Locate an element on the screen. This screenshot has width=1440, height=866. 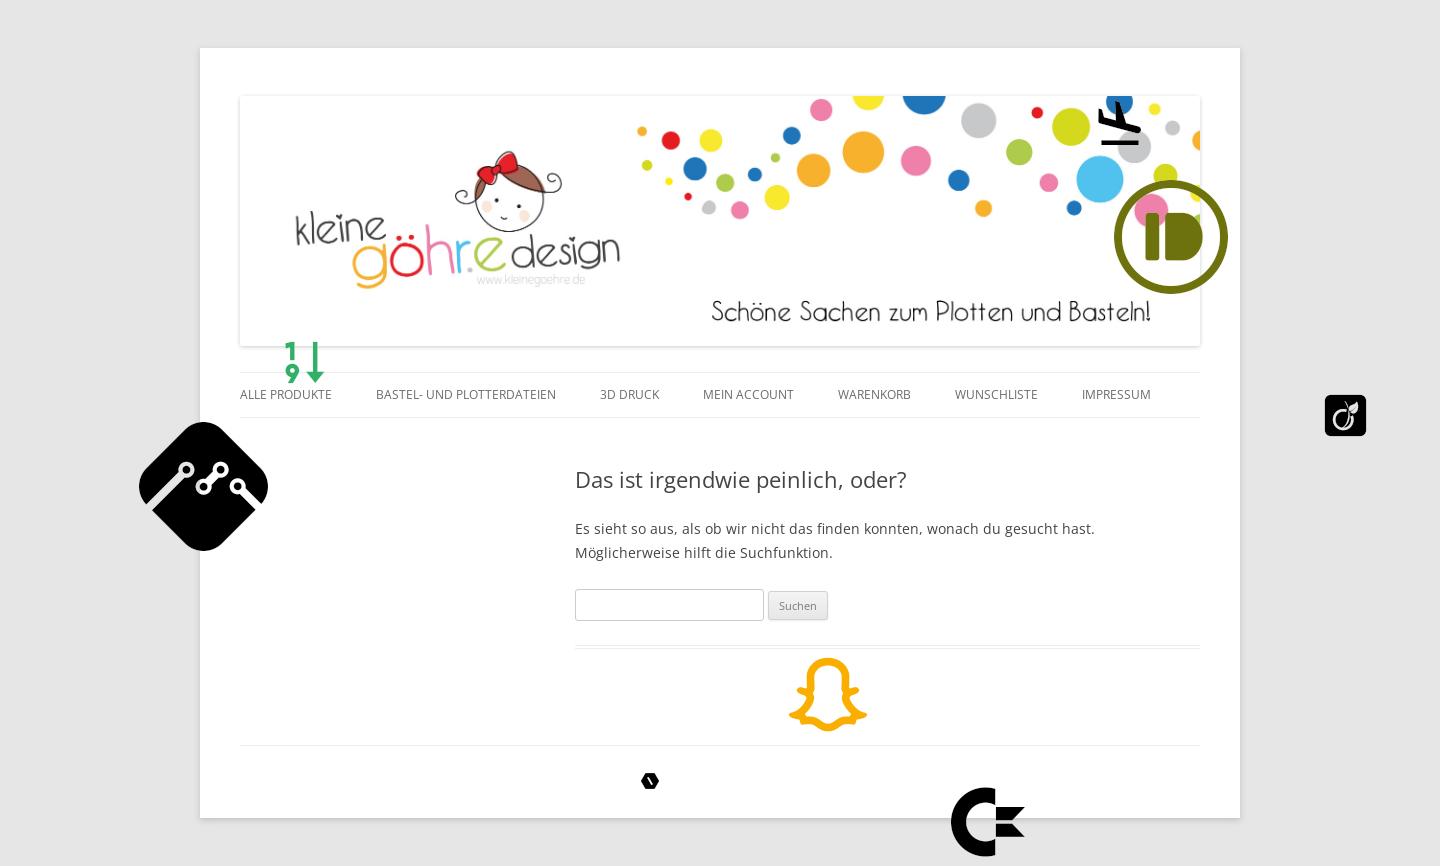
mongoose.ws logo is located at coordinates (203, 486).